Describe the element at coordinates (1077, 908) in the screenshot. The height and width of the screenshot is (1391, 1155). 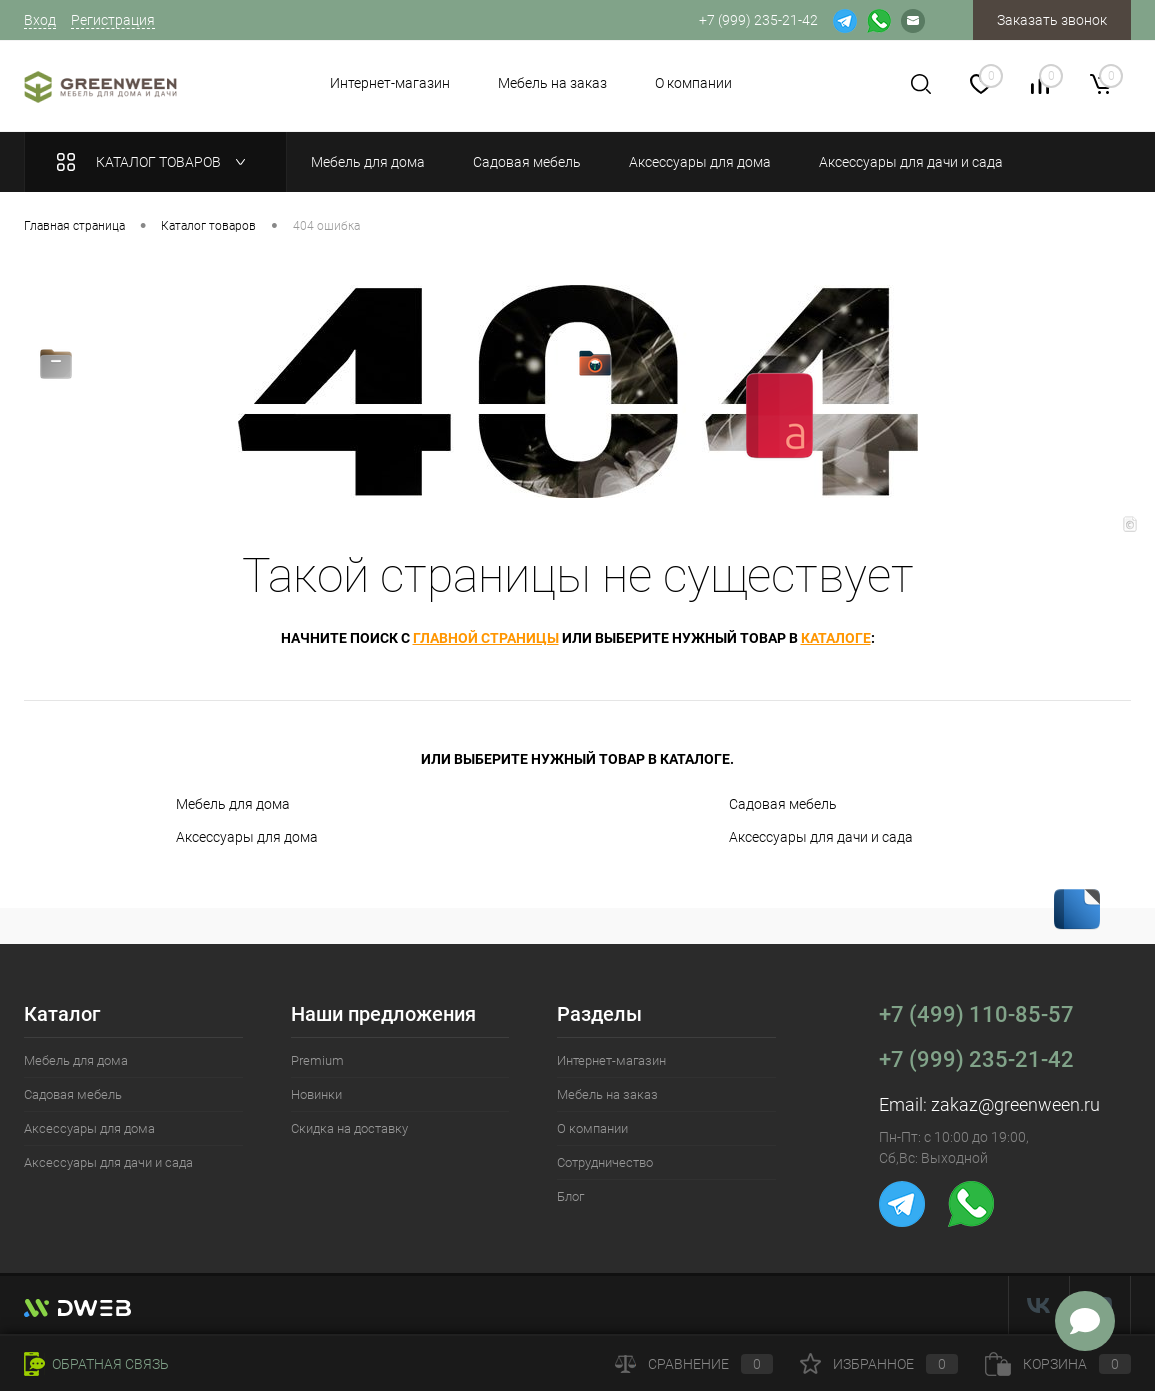
I see `change desktop wallpaper settings` at that location.